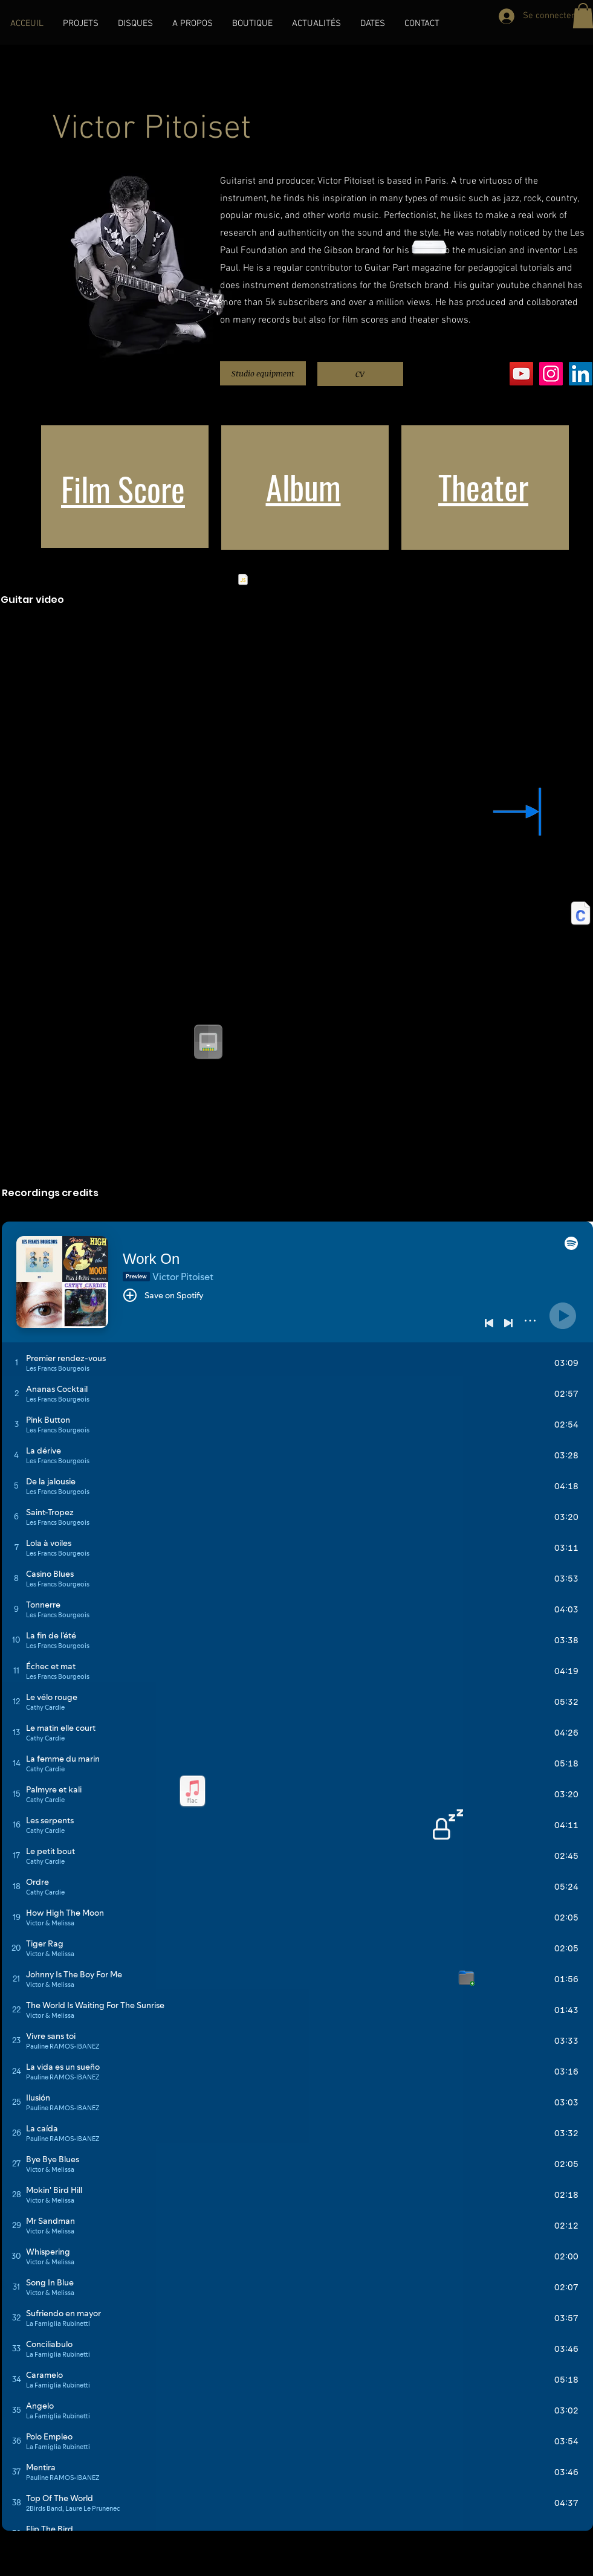  I want to click on system sleep mode is enabled and unrestricted, so click(448, 1824).